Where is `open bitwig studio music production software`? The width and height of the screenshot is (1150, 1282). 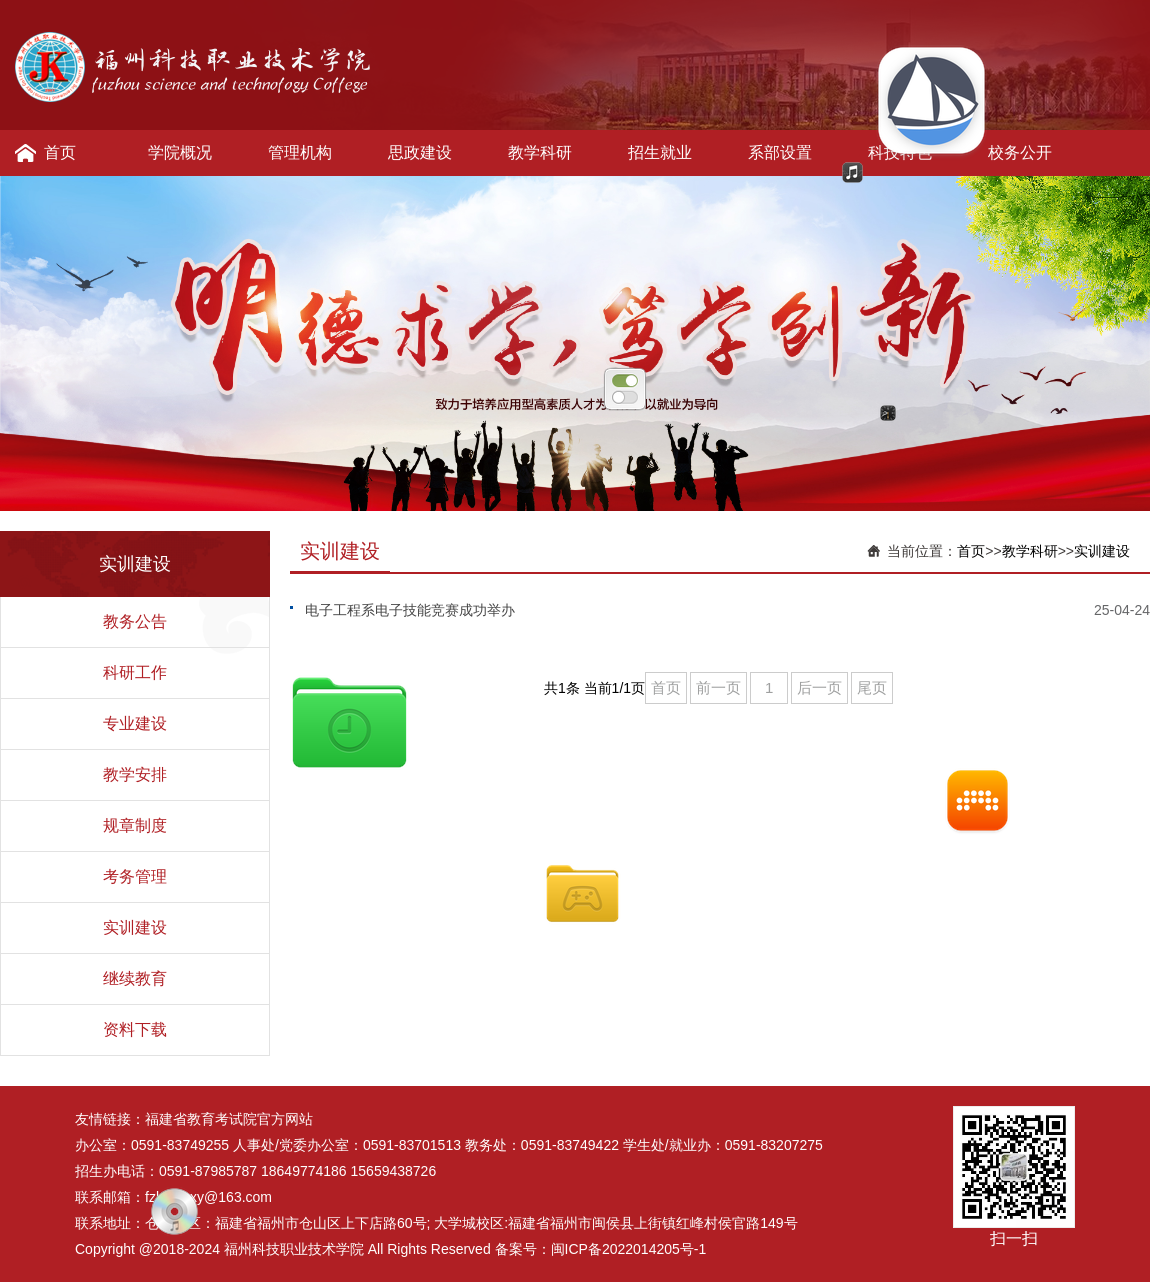 open bitwig studio music production software is located at coordinates (977, 800).